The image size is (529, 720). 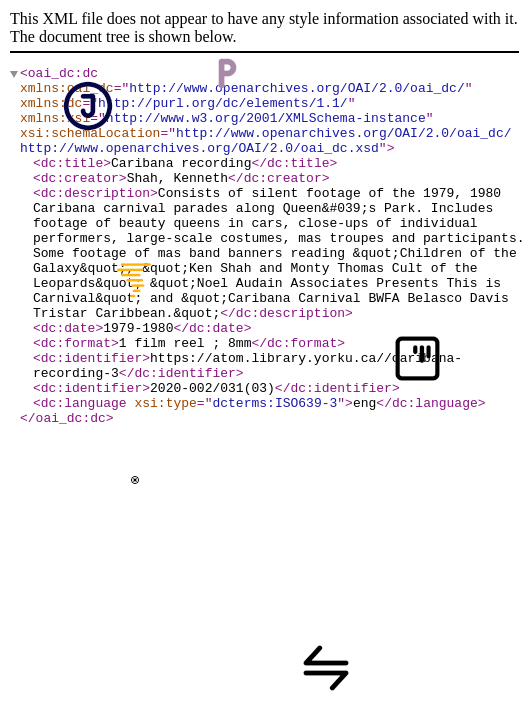 What do you see at coordinates (135, 480) in the screenshot?
I see `indicates an error or failed operation` at bounding box center [135, 480].